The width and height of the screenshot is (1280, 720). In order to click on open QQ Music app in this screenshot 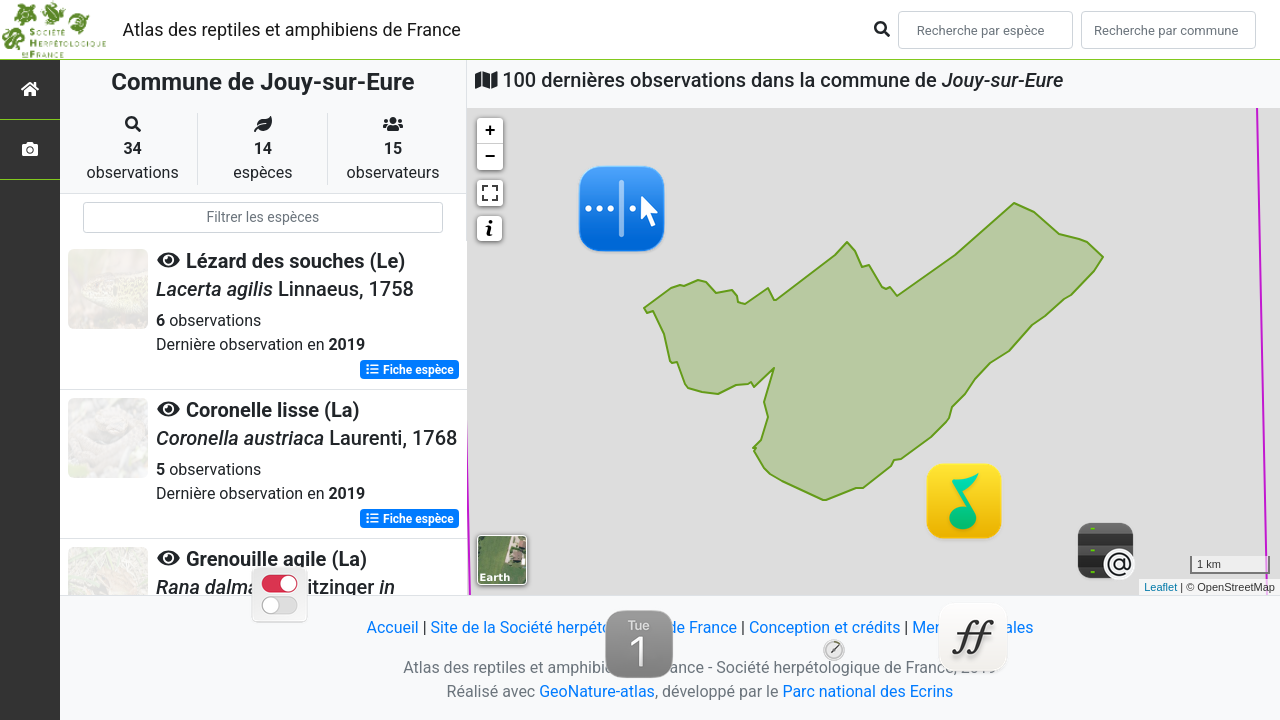, I will do `click(964, 501)`.